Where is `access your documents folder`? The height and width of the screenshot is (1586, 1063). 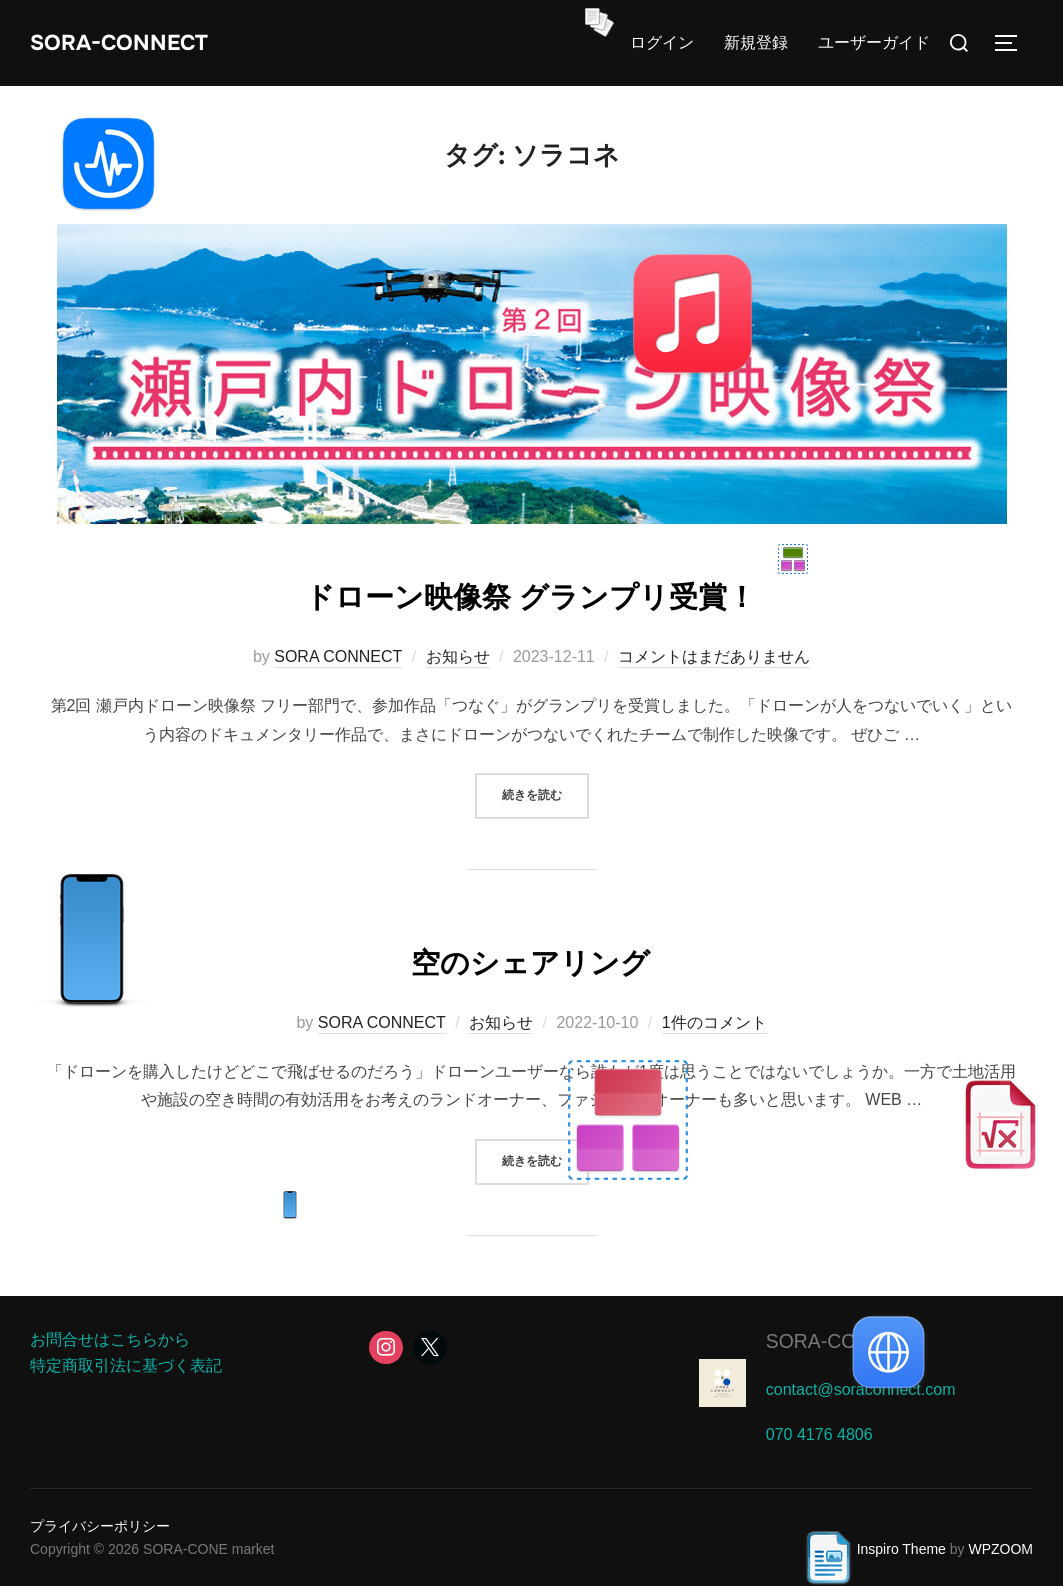 access your documents folder is located at coordinates (599, 22).